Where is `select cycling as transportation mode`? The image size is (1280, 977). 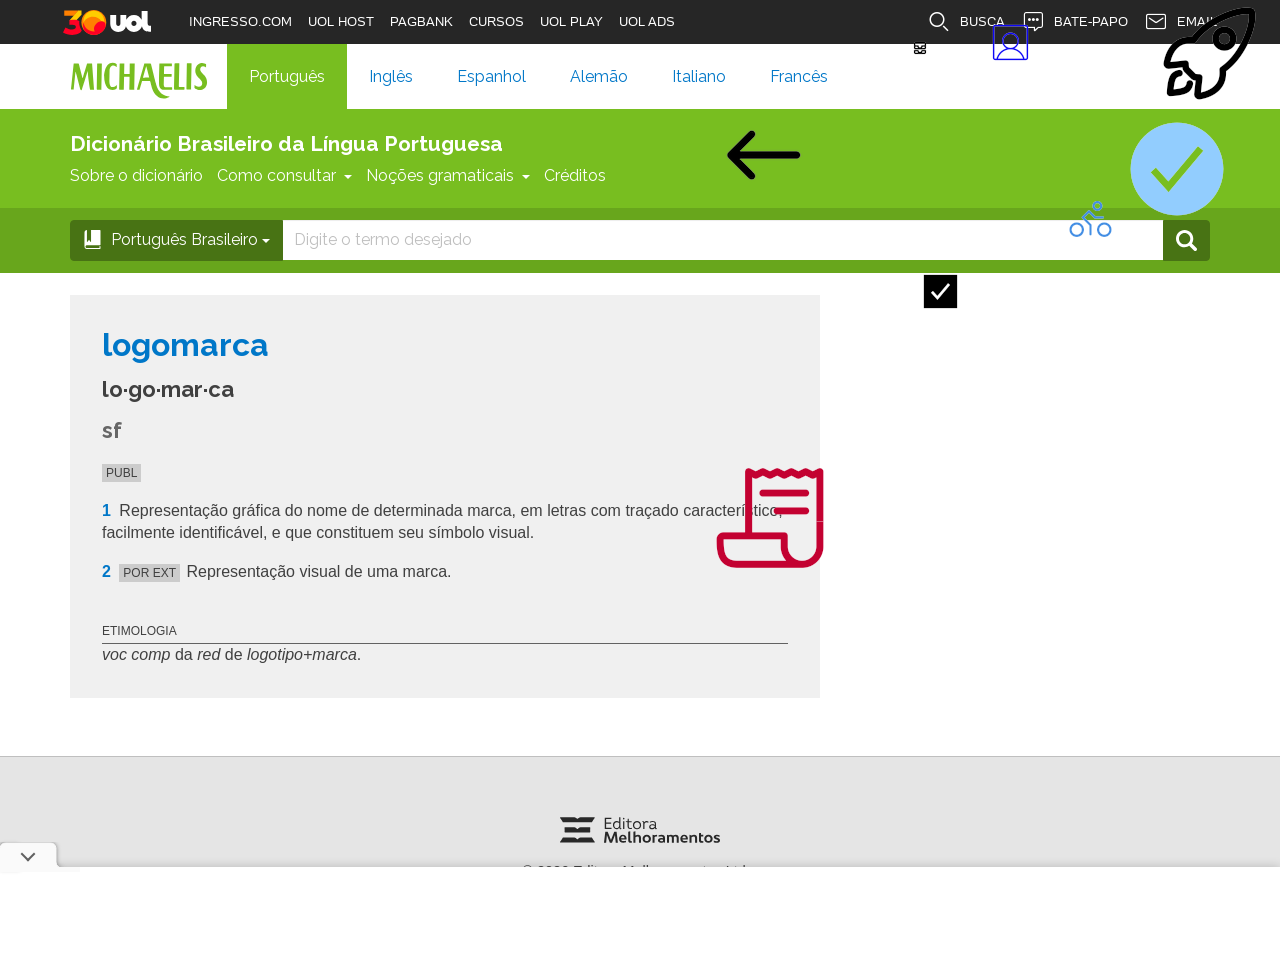 select cycling as transportation mode is located at coordinates (1090, 220).